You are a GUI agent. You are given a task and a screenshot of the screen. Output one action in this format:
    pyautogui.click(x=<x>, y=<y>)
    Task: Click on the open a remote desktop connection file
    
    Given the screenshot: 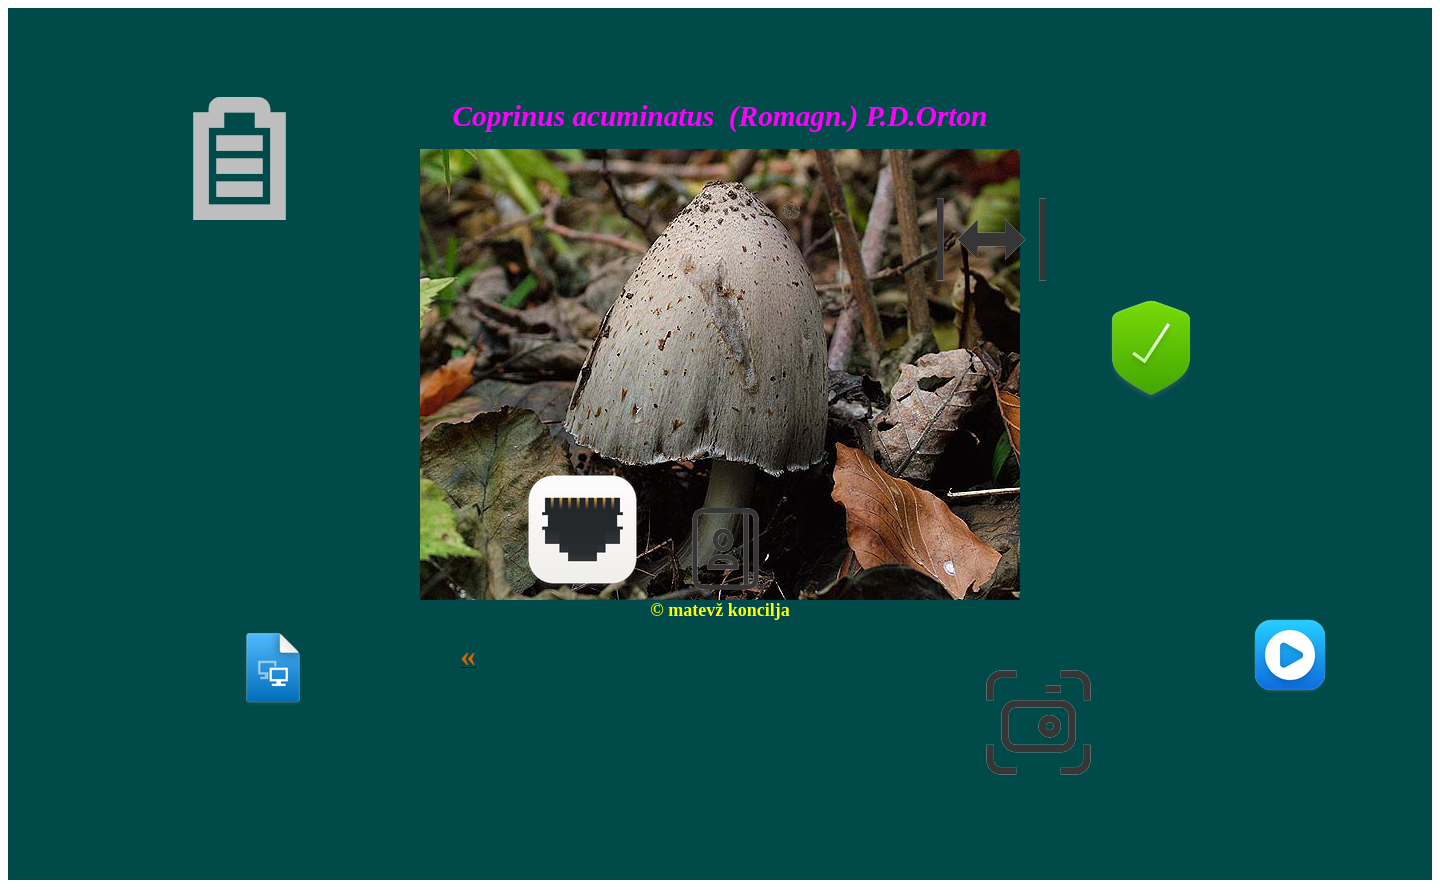 What is the action you would take?
    pyautogui.click(x=273, y=669)
    